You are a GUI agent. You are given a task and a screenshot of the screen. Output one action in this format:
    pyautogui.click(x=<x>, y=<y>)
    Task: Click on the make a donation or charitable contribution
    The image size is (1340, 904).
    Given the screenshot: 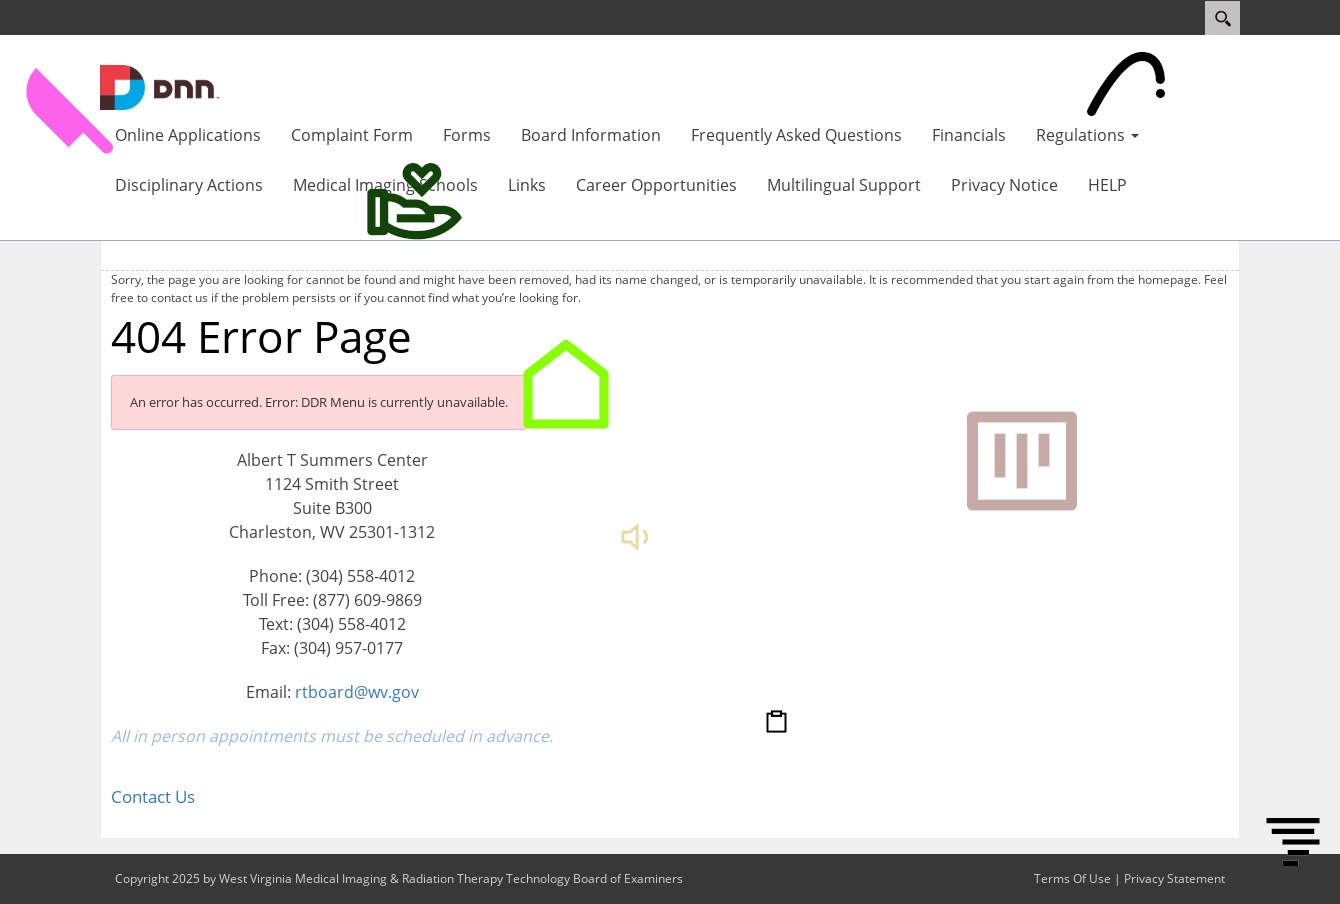 What is the action you would take?
    pyautogui.click(x=413, y=201)
    